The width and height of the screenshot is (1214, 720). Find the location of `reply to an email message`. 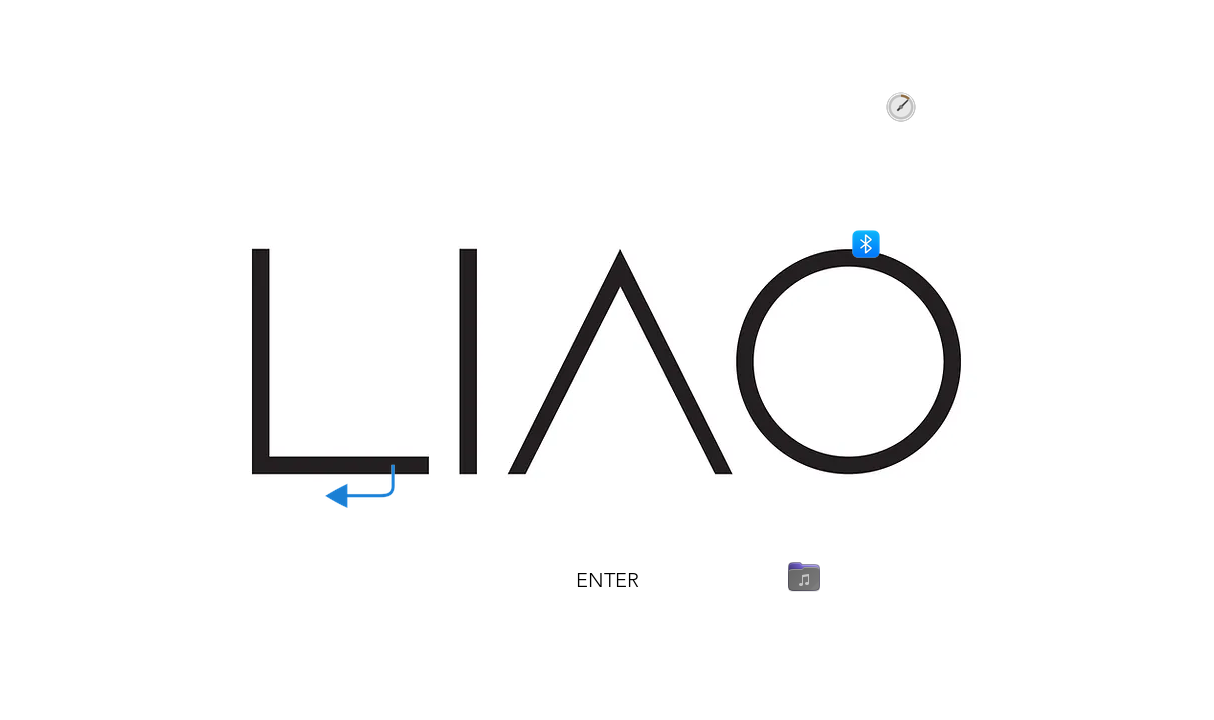

reply to an email message is located at coordinates (359, 486).